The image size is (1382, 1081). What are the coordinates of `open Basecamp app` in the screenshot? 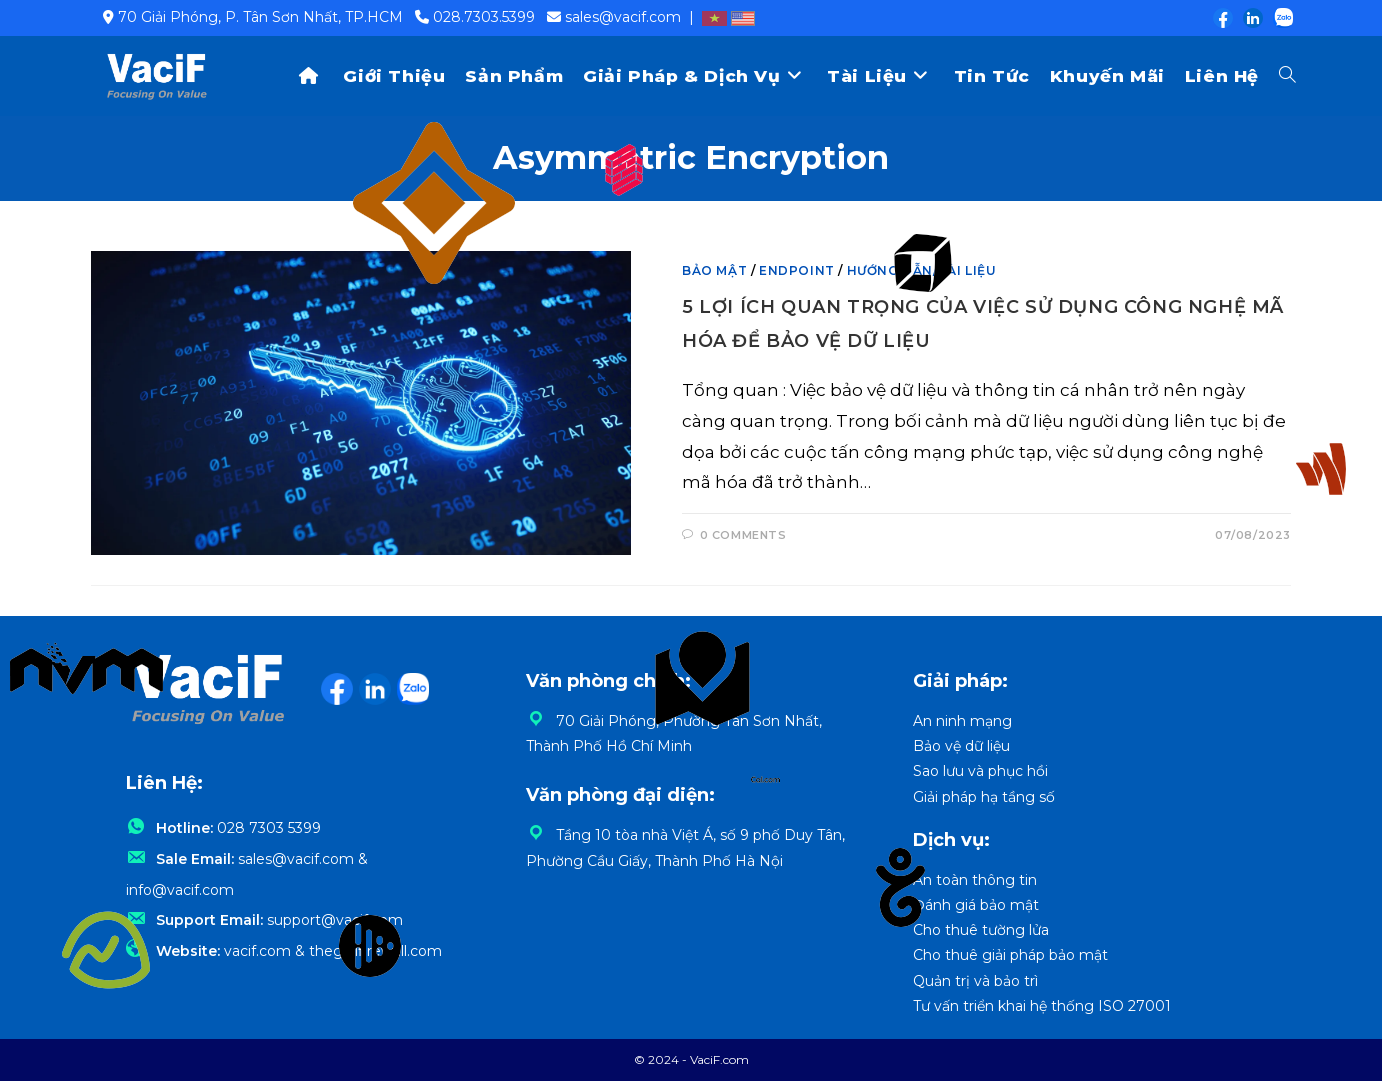 It's located at (106, 950).